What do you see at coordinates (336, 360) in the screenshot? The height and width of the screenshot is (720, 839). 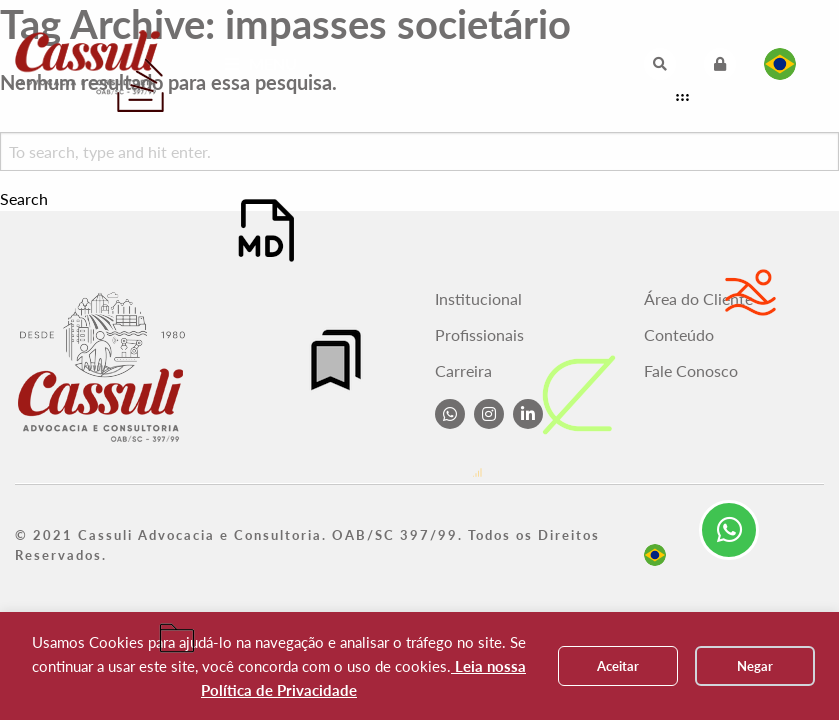 I see `view your saved bookmarks` at bounding box center [336, 360].